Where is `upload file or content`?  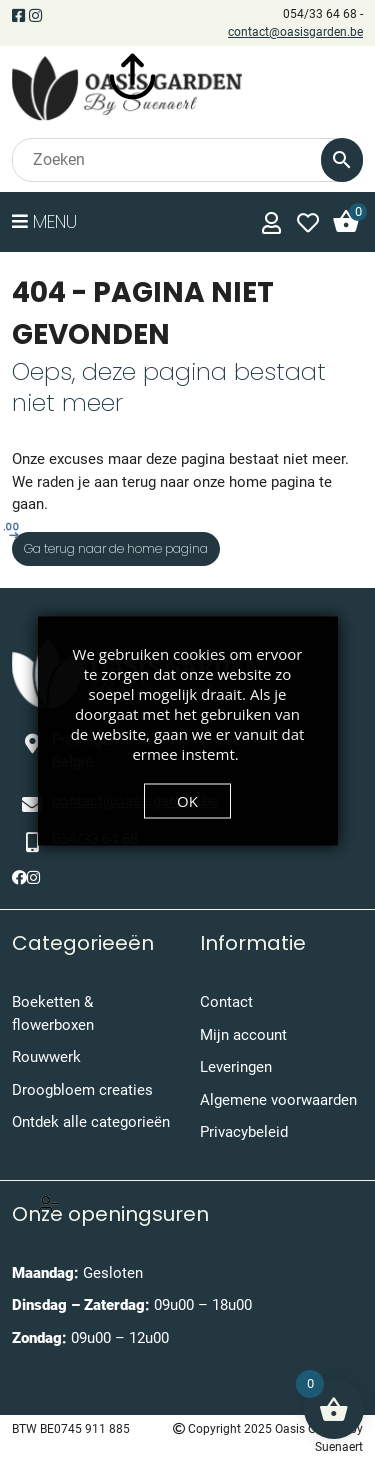
upload file or content is located at coordinates (132, 76).